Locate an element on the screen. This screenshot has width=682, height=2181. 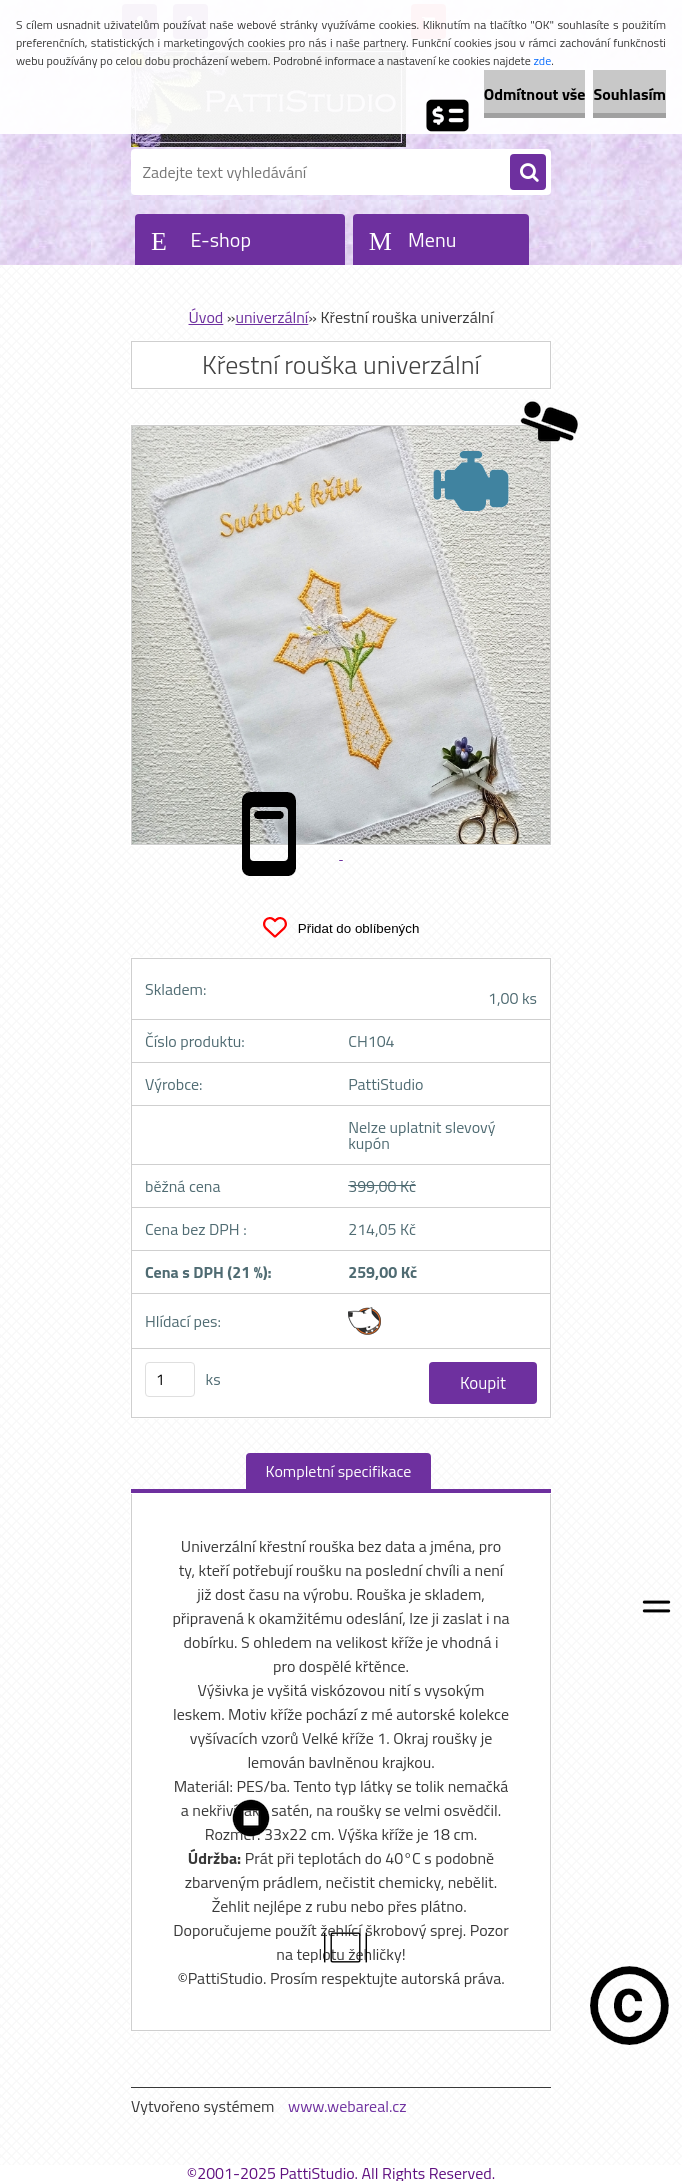
equals or comparison function is located at coordinates (656, 1606).